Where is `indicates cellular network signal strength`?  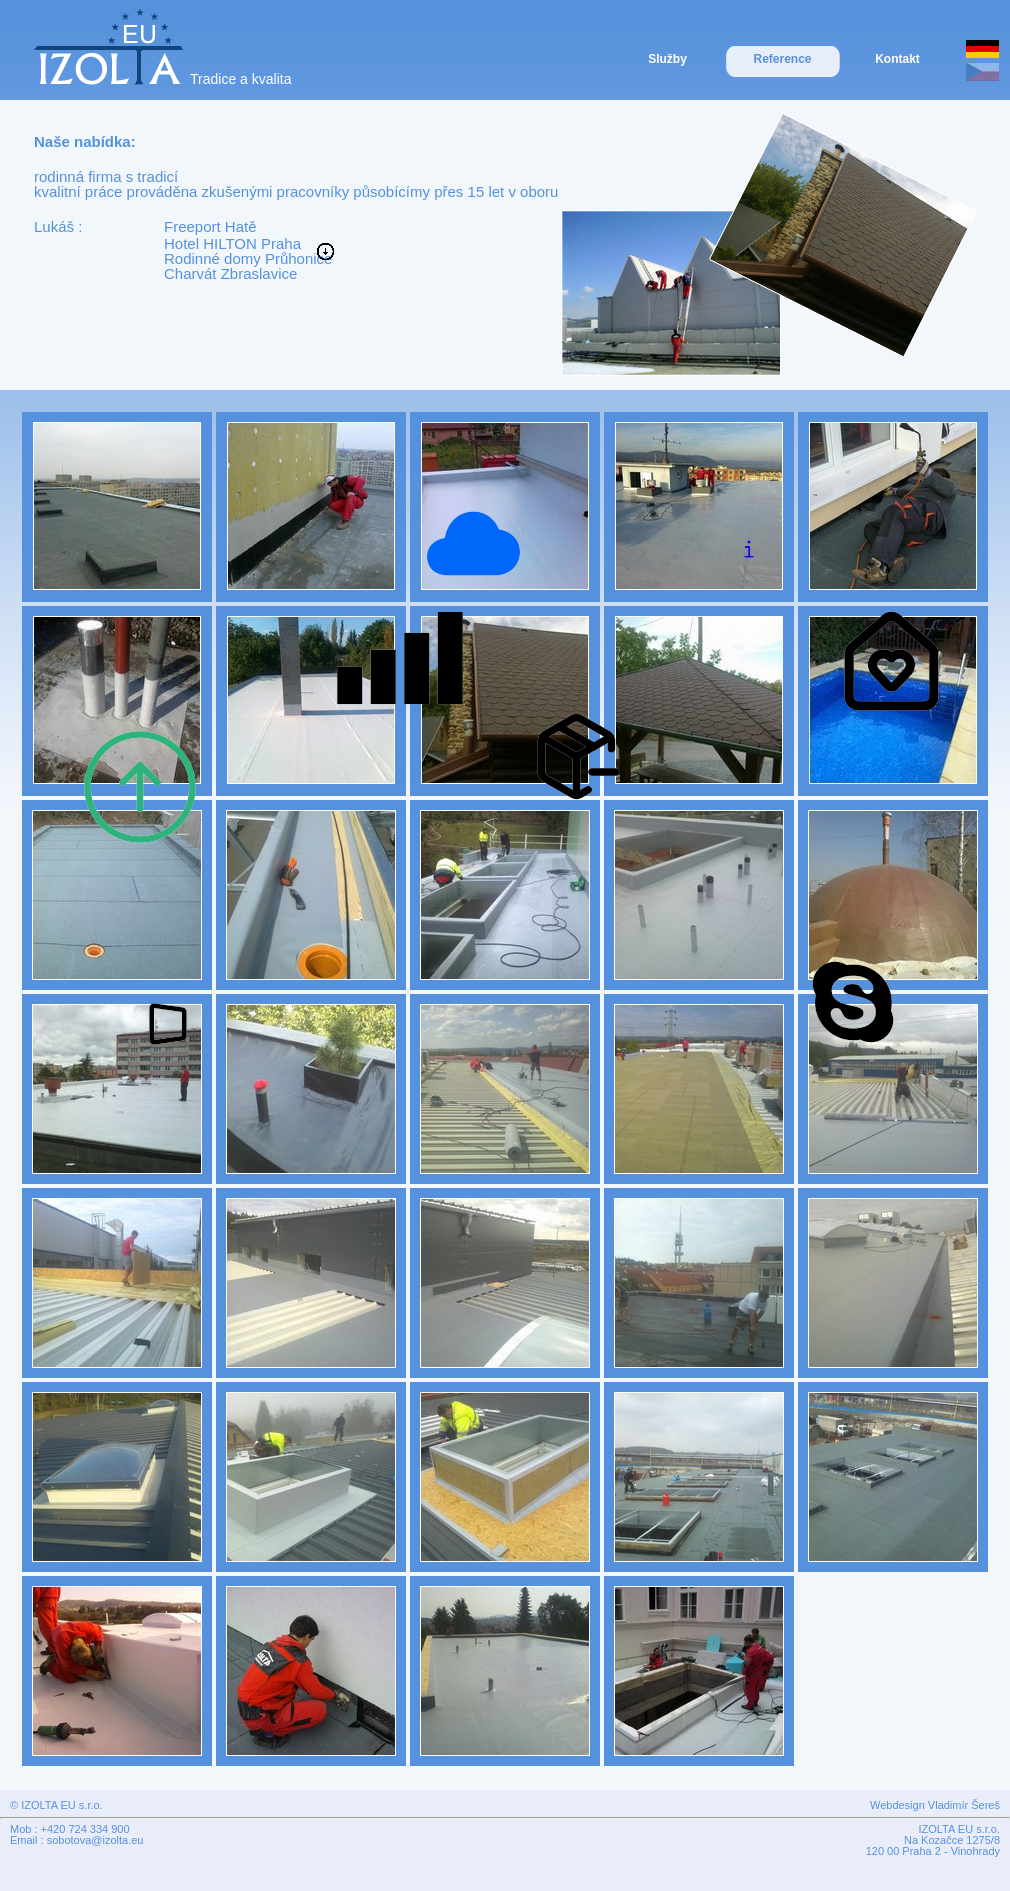
indicates cellular network signal strength is located at coordinates (400, 658).